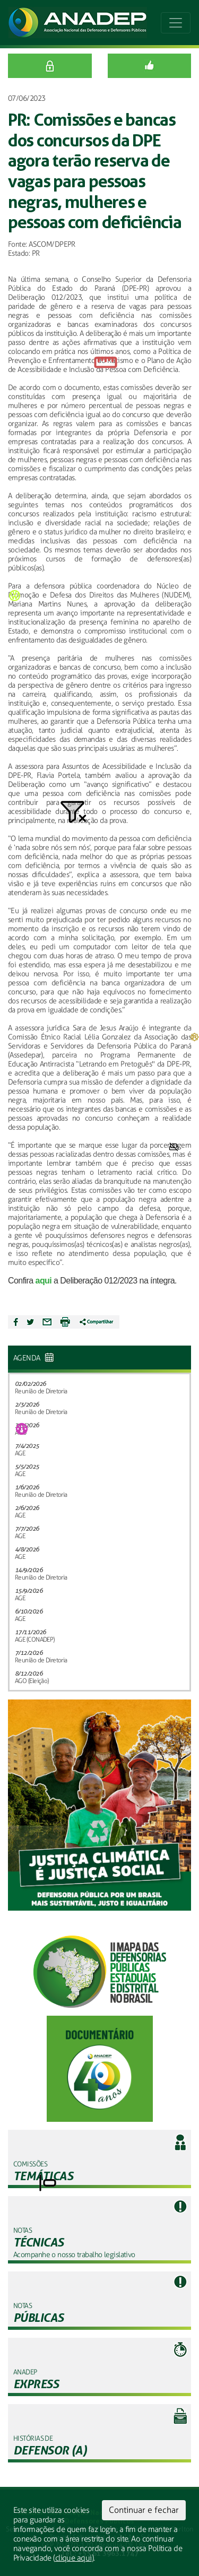  Describe the element at coordinates (48, 2183) in the screenshot. I see `align selected elements to the left` at that location.